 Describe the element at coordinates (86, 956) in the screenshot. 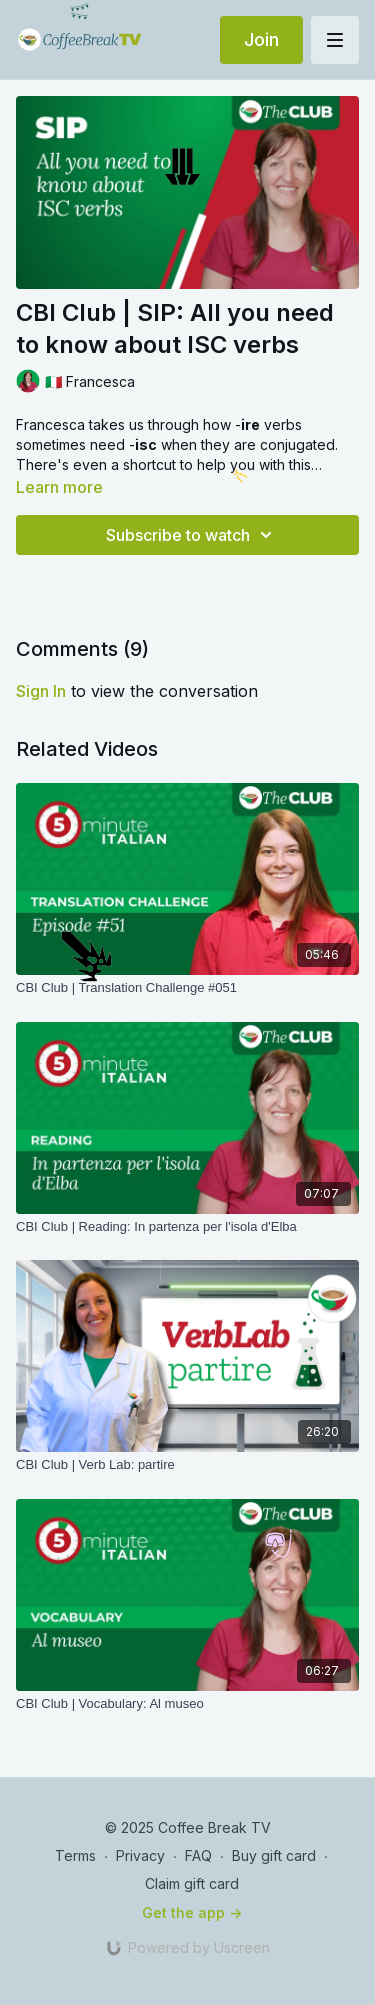

I see `activate a beam or energy attack` at that location.